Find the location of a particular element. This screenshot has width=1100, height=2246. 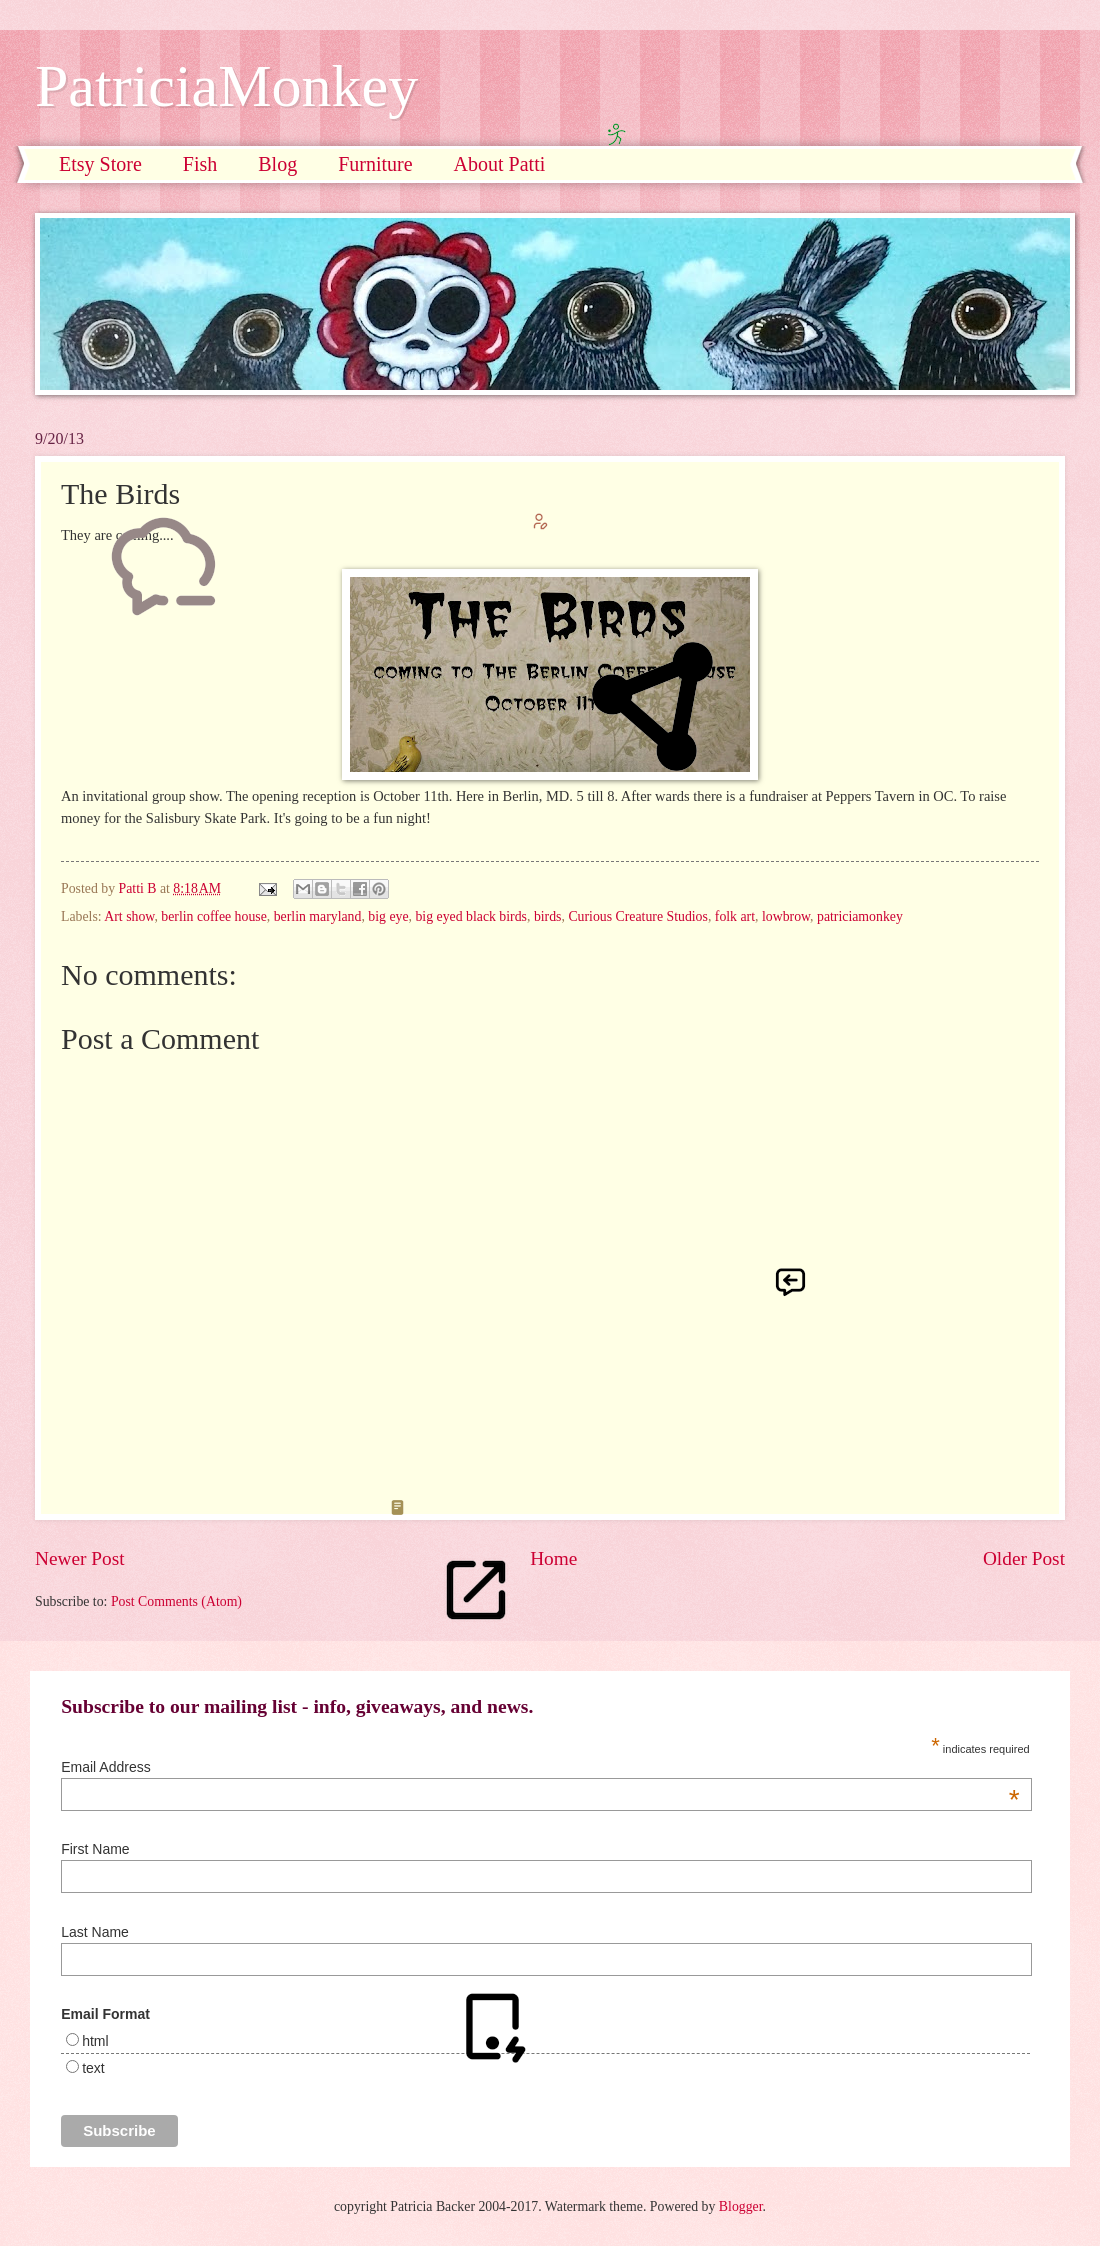

edit your profile information is located at coordinates (539, 521).